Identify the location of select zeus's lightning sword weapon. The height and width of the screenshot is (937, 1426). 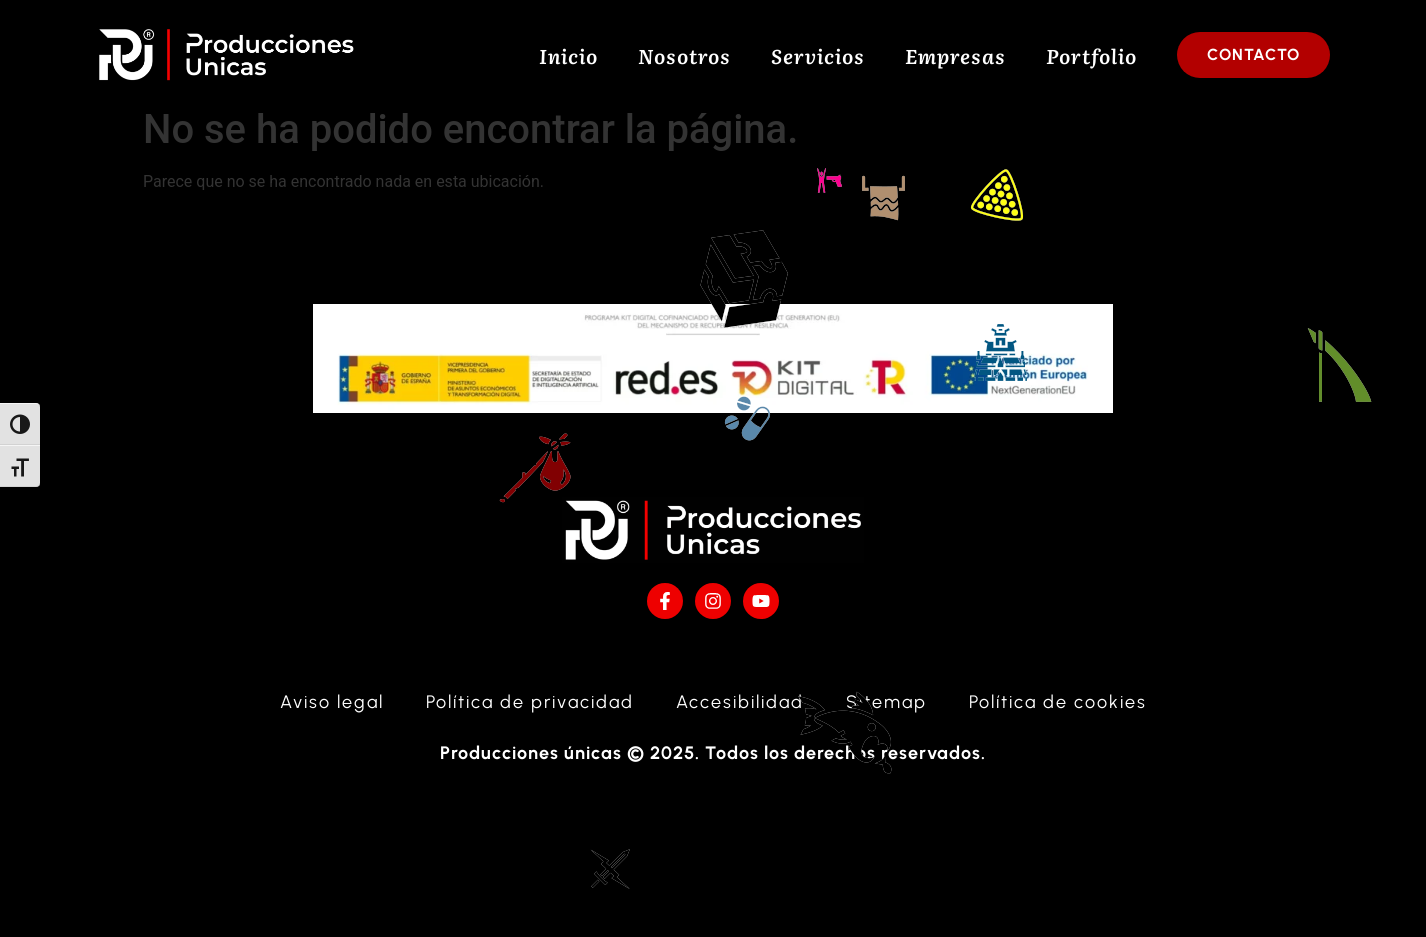
(610, 869).